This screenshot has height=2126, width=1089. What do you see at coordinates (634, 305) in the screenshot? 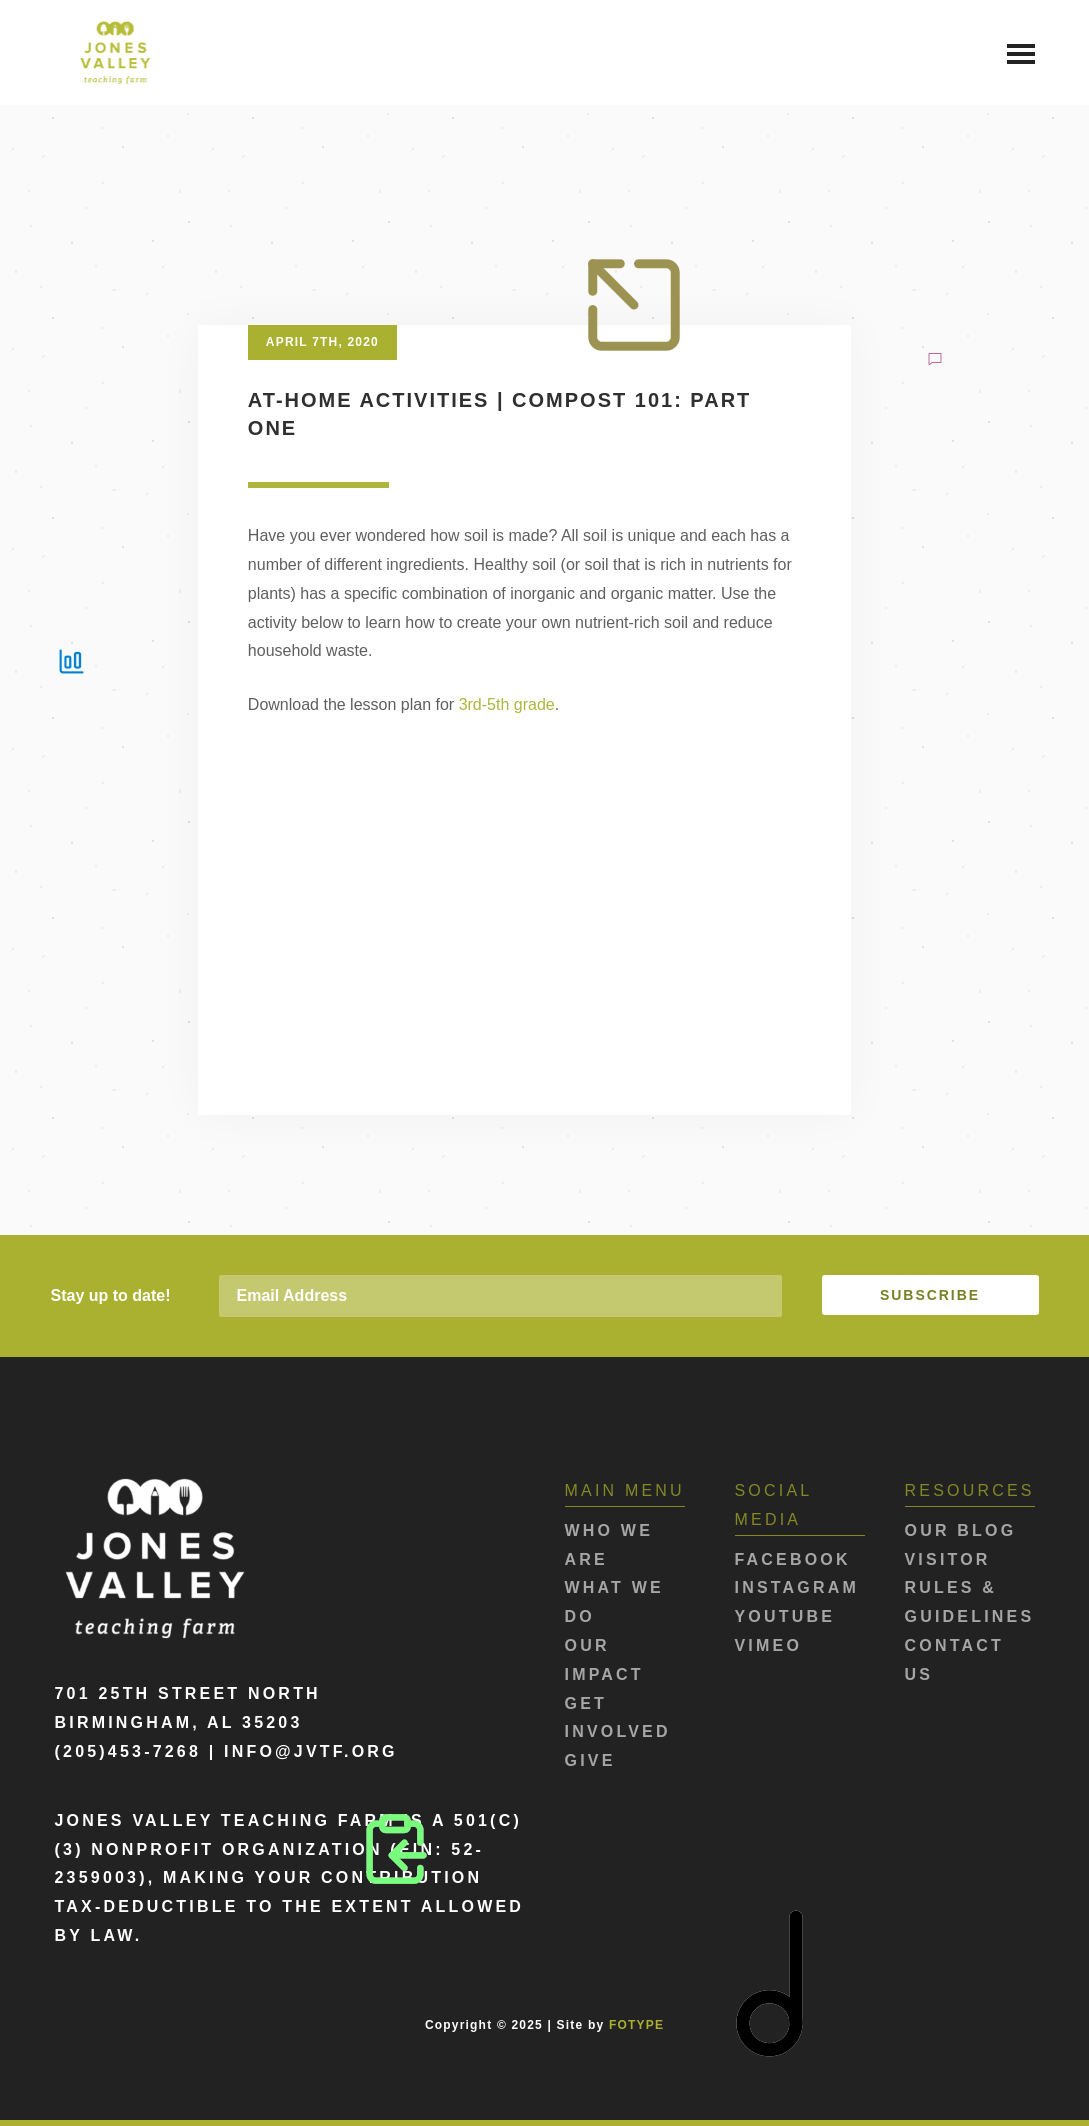
I see `open link in new window` at bounding box center [634, 305].